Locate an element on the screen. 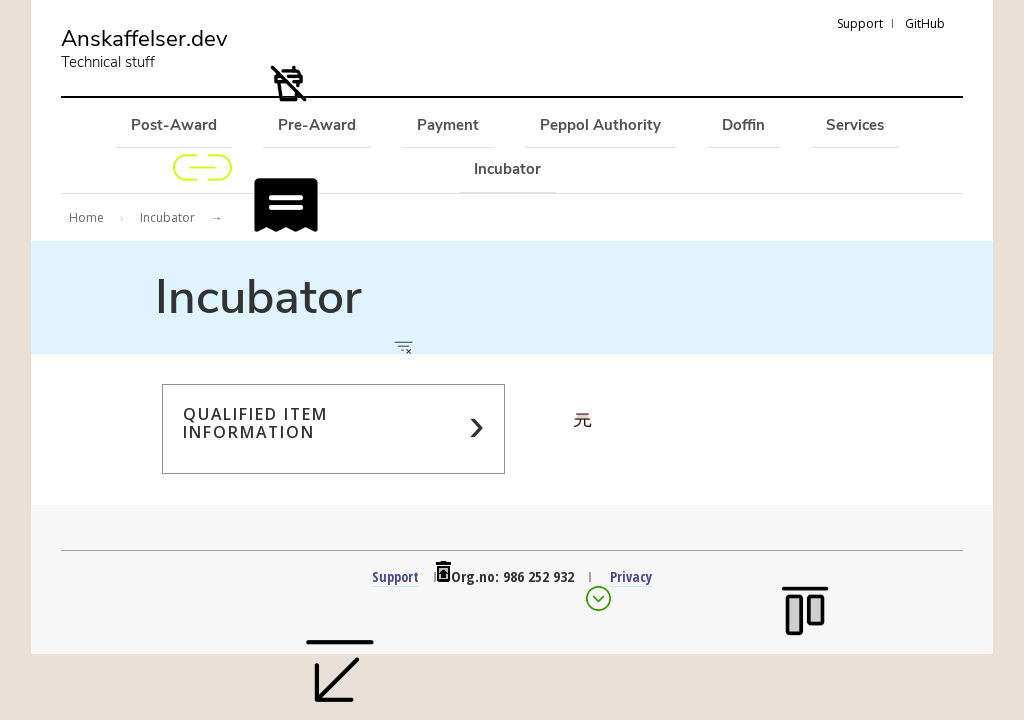 The image size is (1024, 720). no beverages allowed is located at coordinates (288, 83).